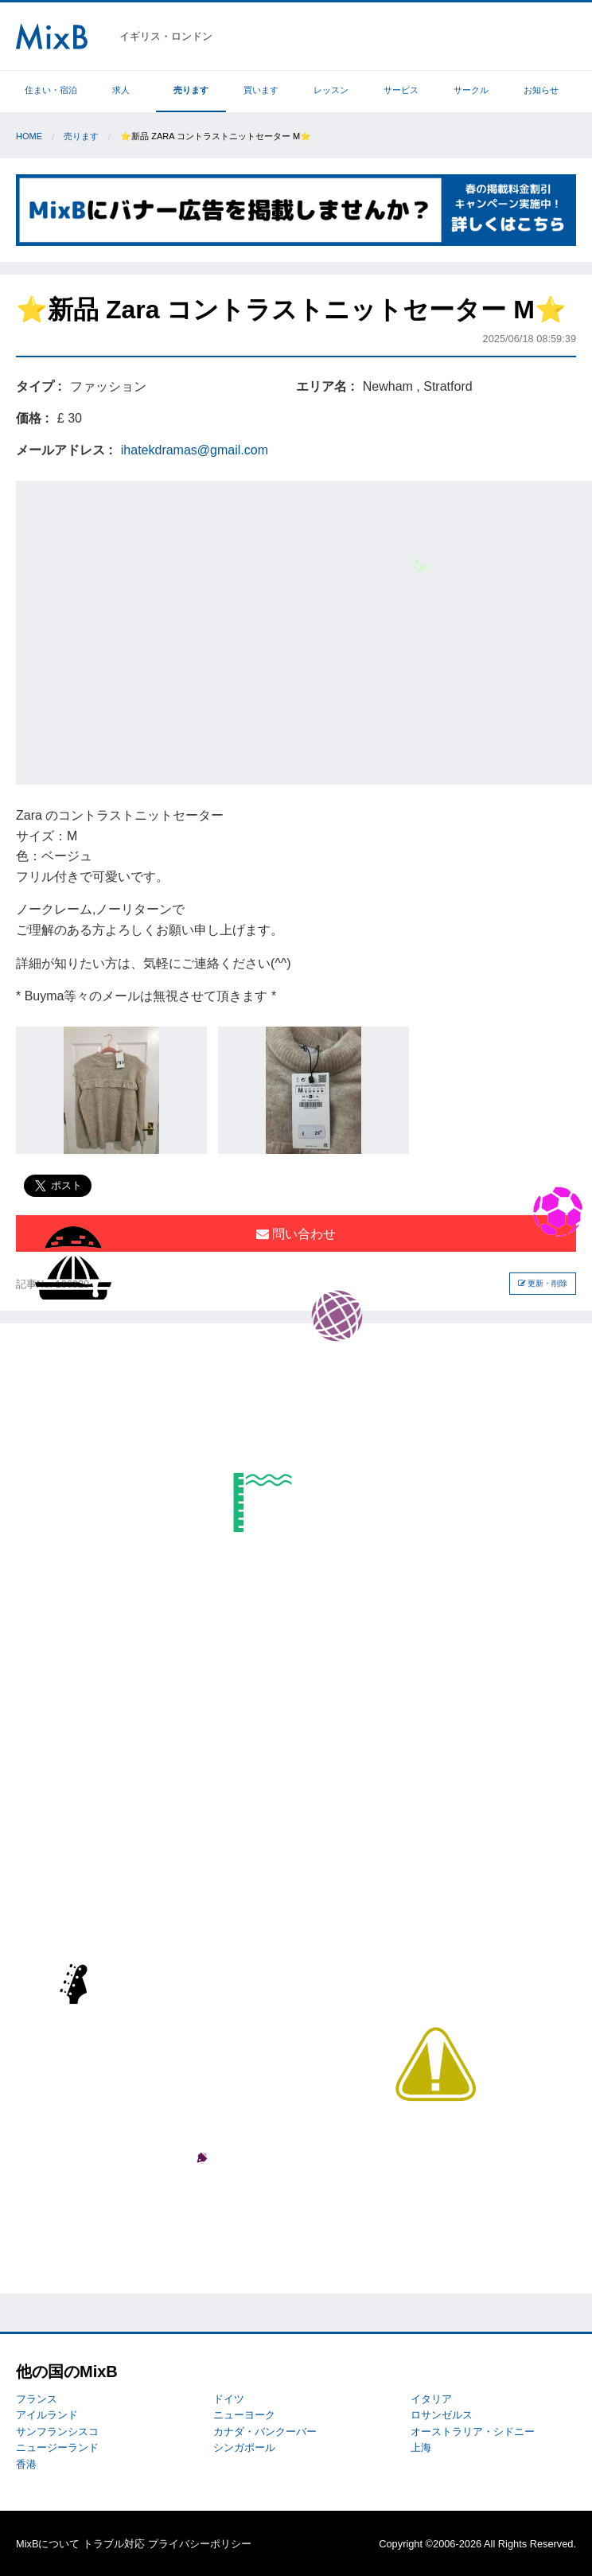  Describe the element at coordinates (73, 1983) in the screenshot. I see `access bass guitar or music settings` at that location.